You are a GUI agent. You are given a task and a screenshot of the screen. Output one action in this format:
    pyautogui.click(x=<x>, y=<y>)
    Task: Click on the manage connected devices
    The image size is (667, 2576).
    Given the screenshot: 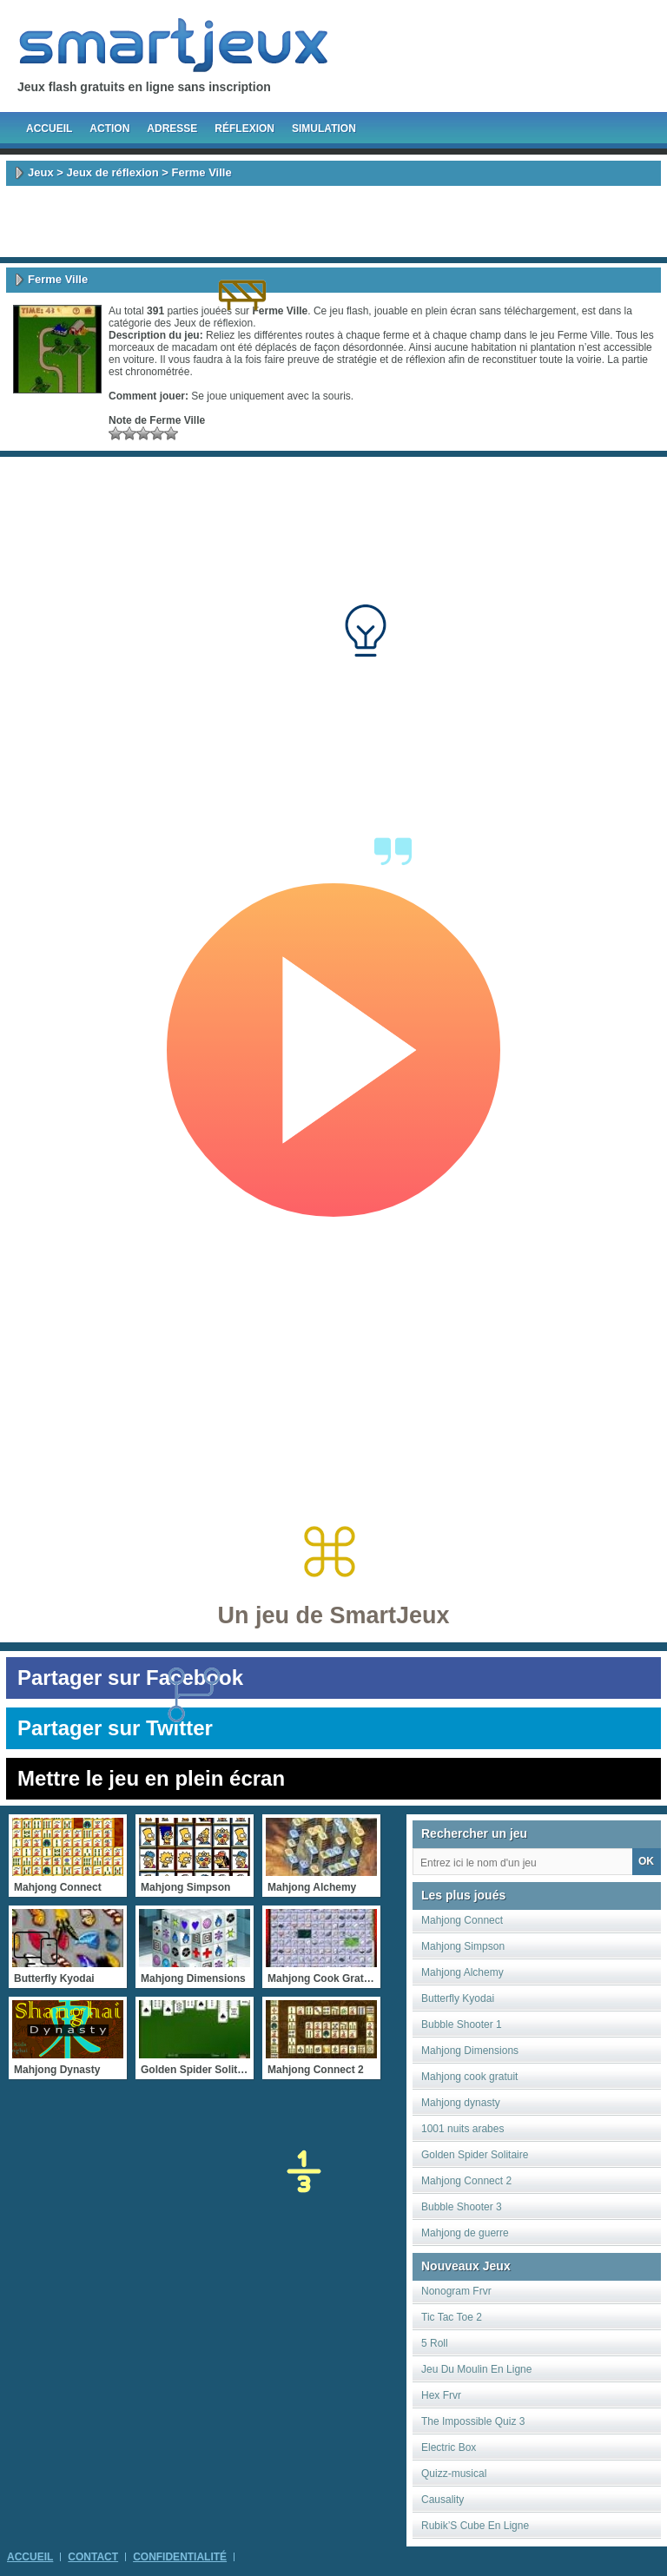 What is the action you would take?
    pyautogui.click(x=35, y=1948)
    